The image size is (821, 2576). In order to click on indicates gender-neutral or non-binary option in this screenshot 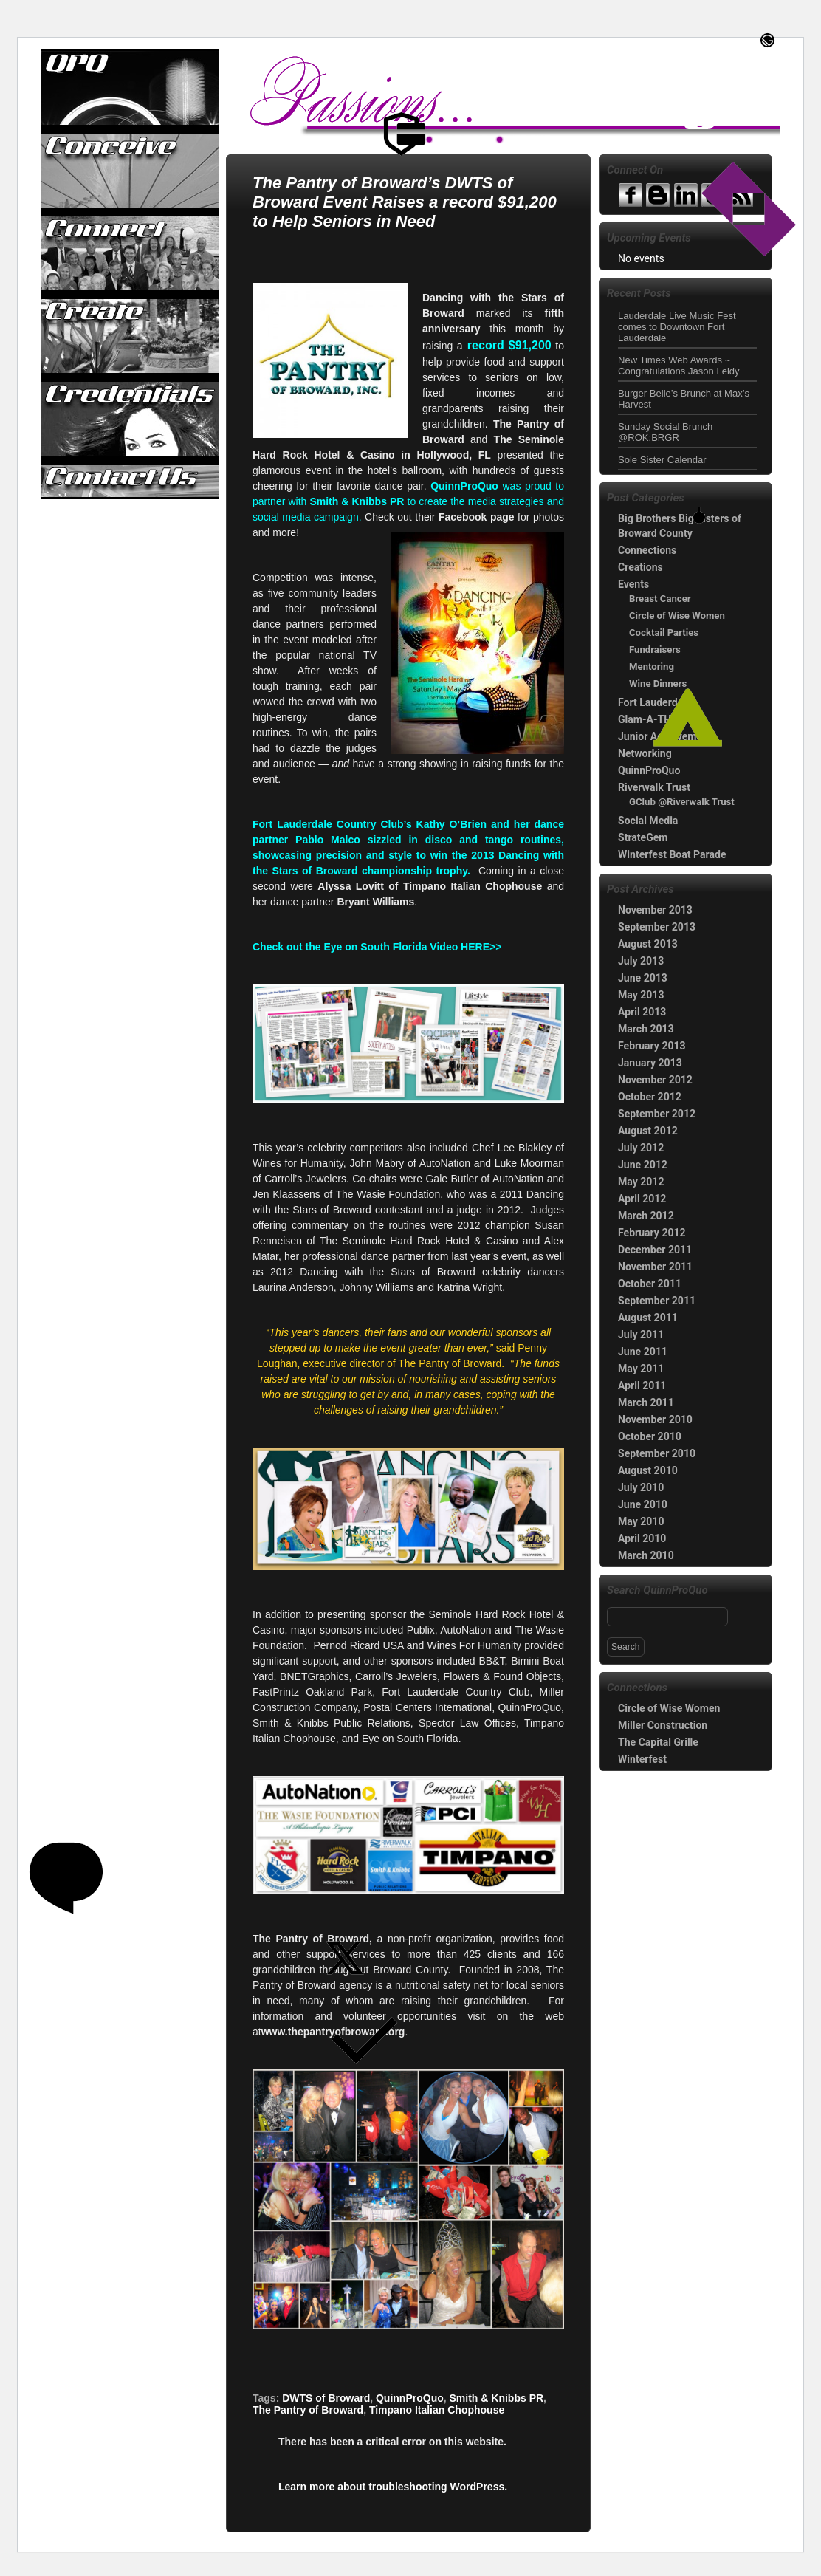, I will do `click(699, 515)`.